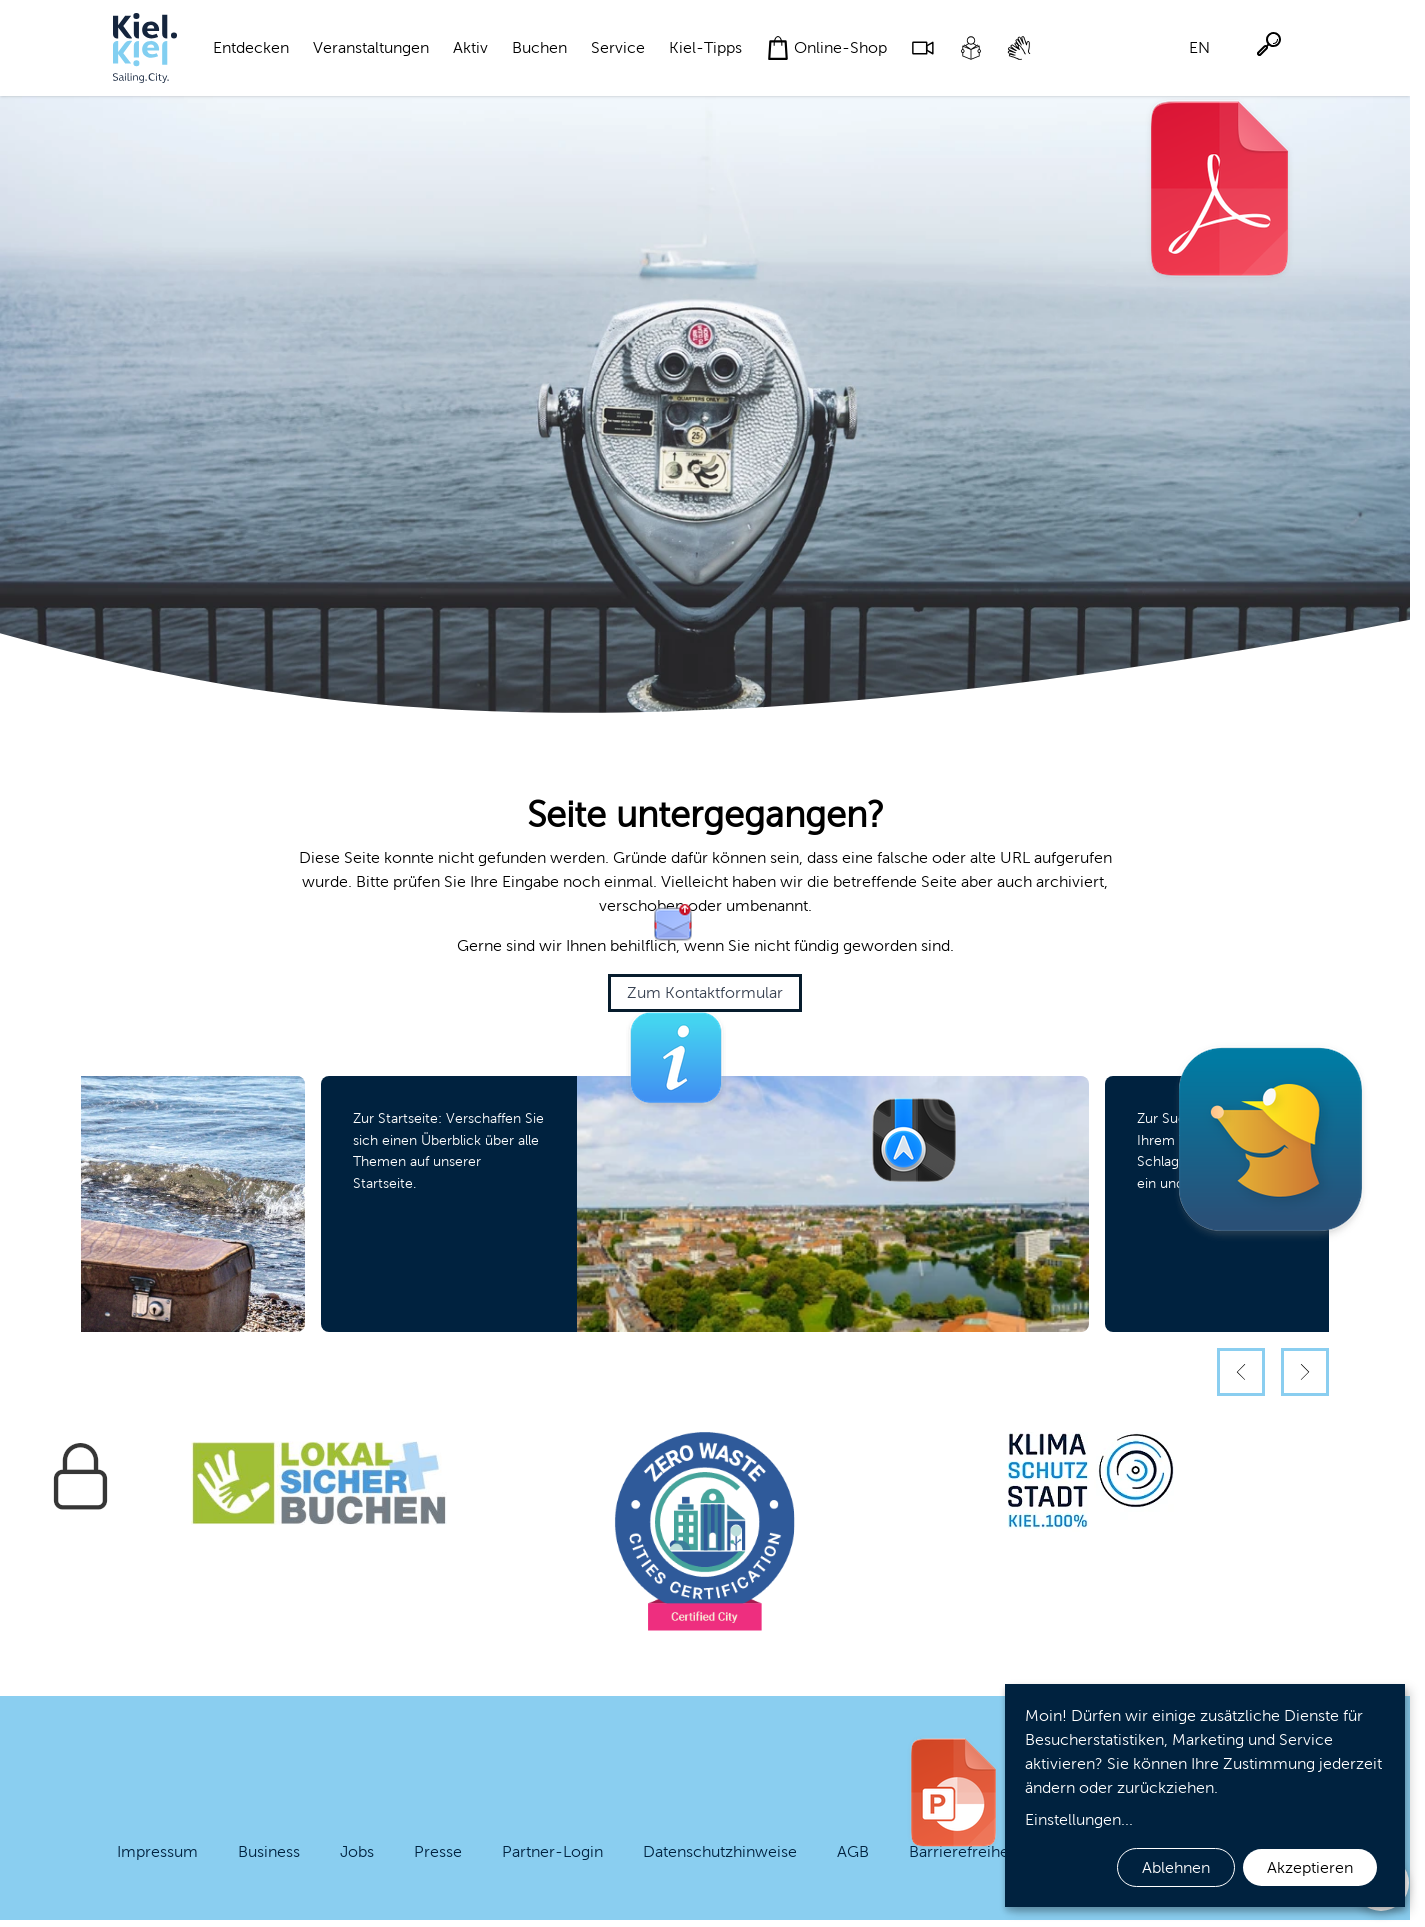 The image size is (1425, 1927). Describe the element at coordinates (673, 924) in the screenshot. I see `send an email message` at that location.